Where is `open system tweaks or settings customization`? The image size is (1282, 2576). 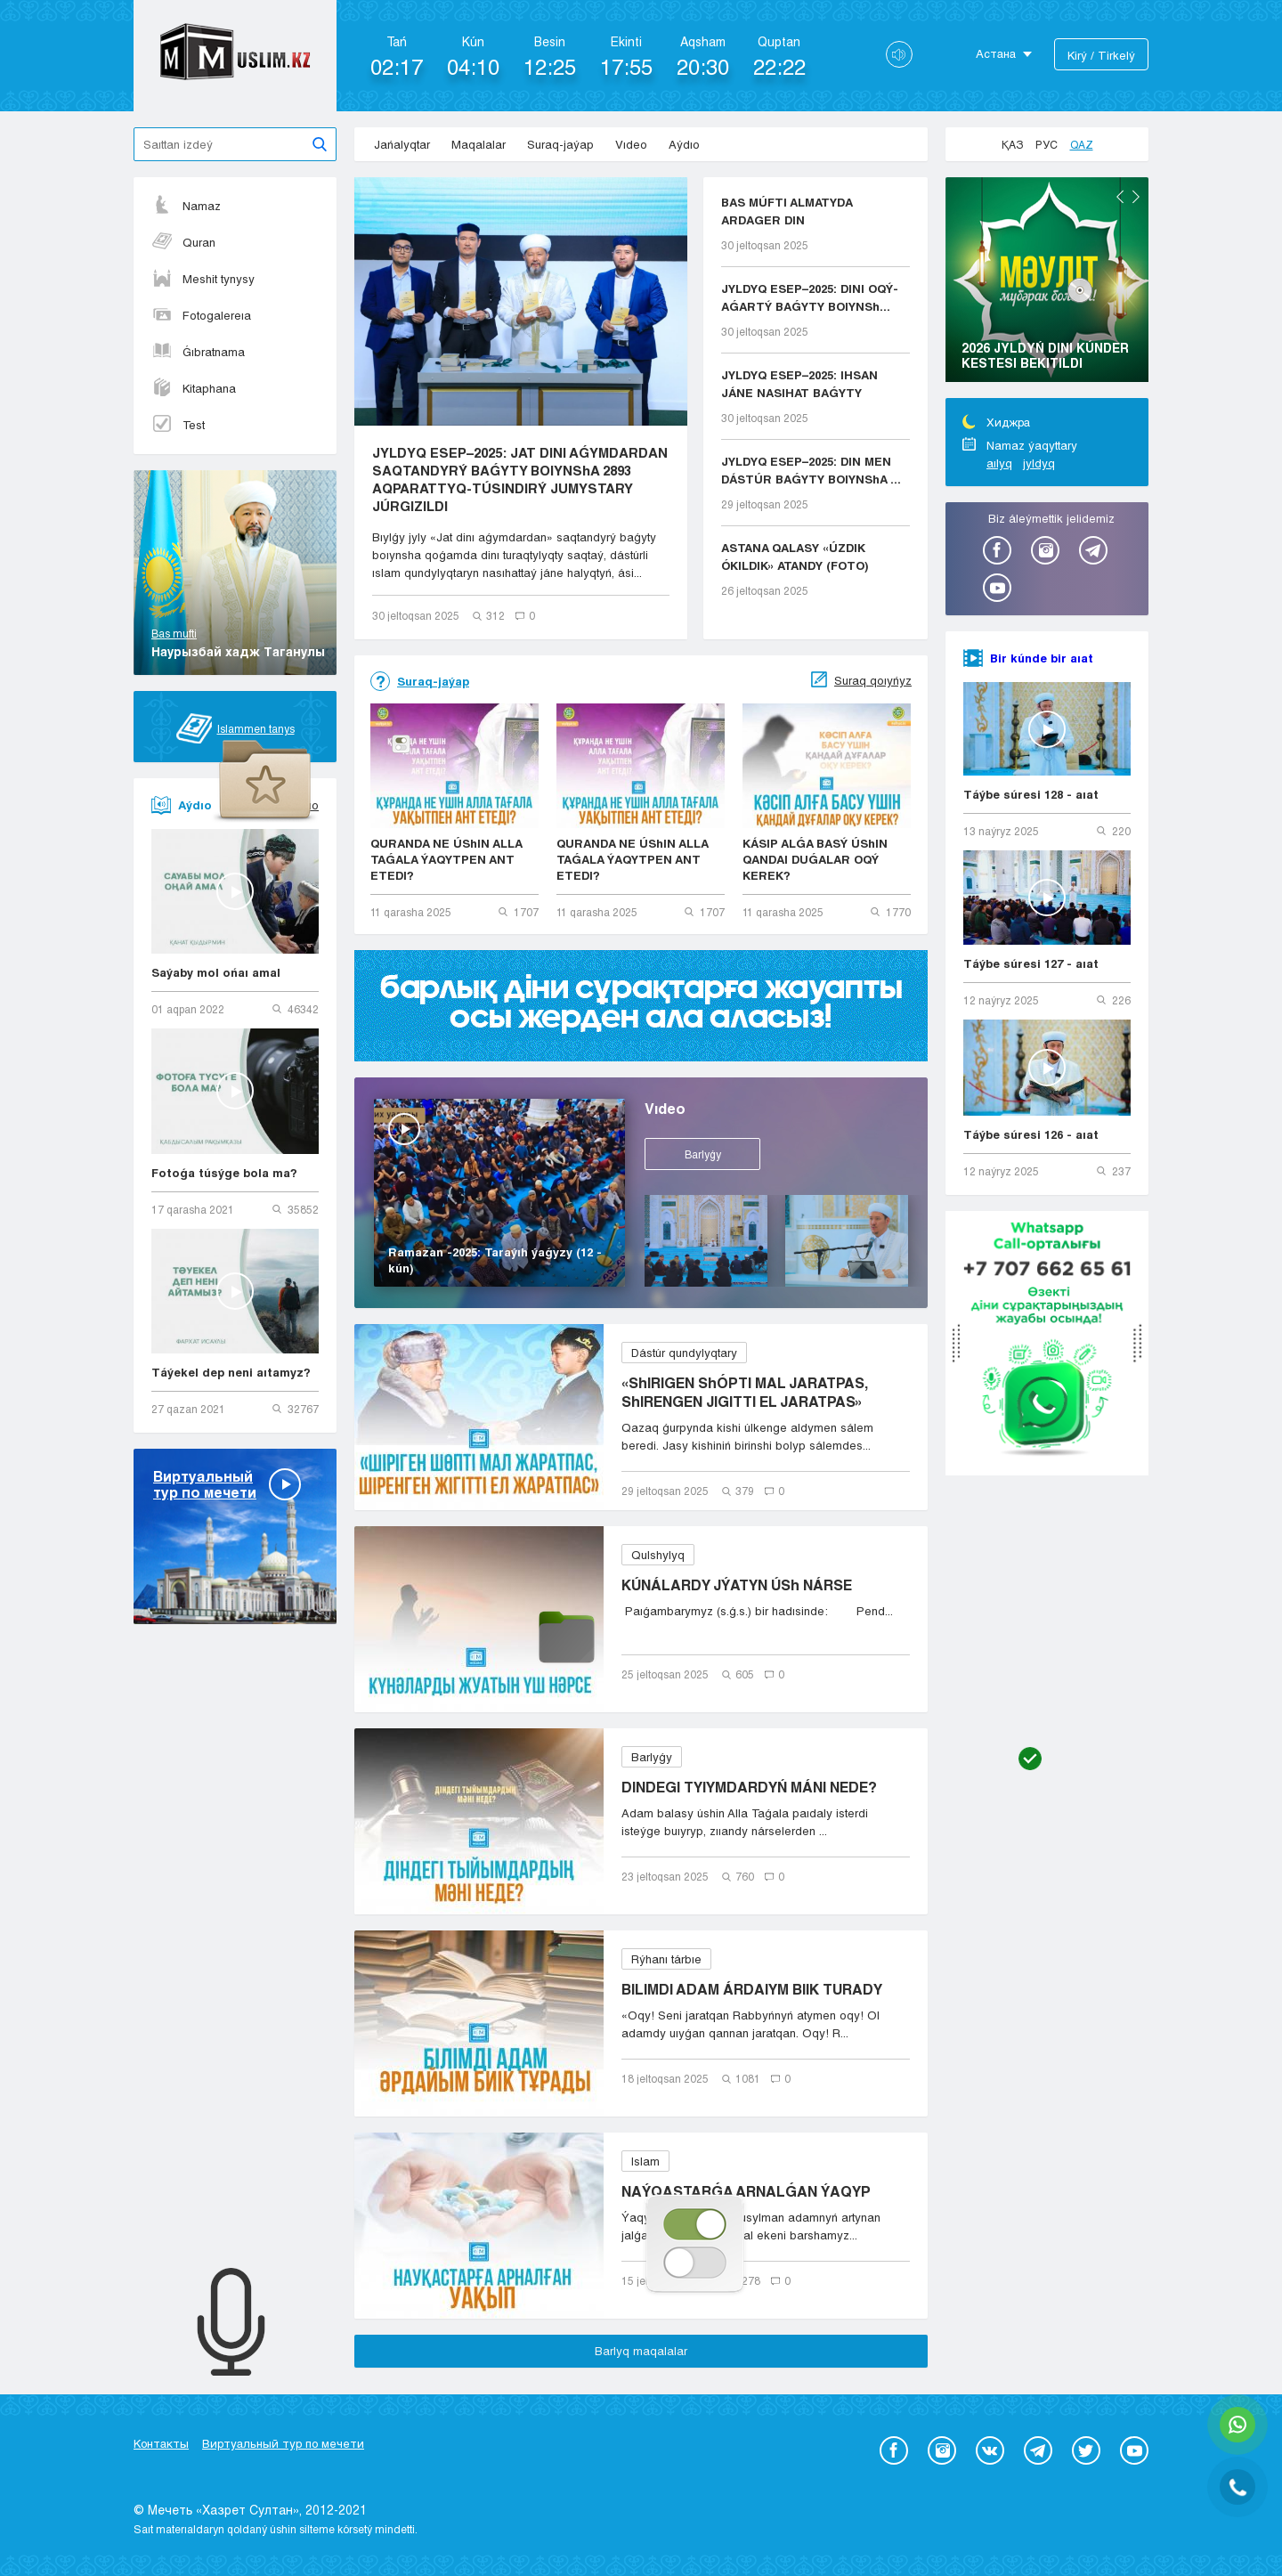 open system tweaks or settings customization is located at coordinates (694, 2243).